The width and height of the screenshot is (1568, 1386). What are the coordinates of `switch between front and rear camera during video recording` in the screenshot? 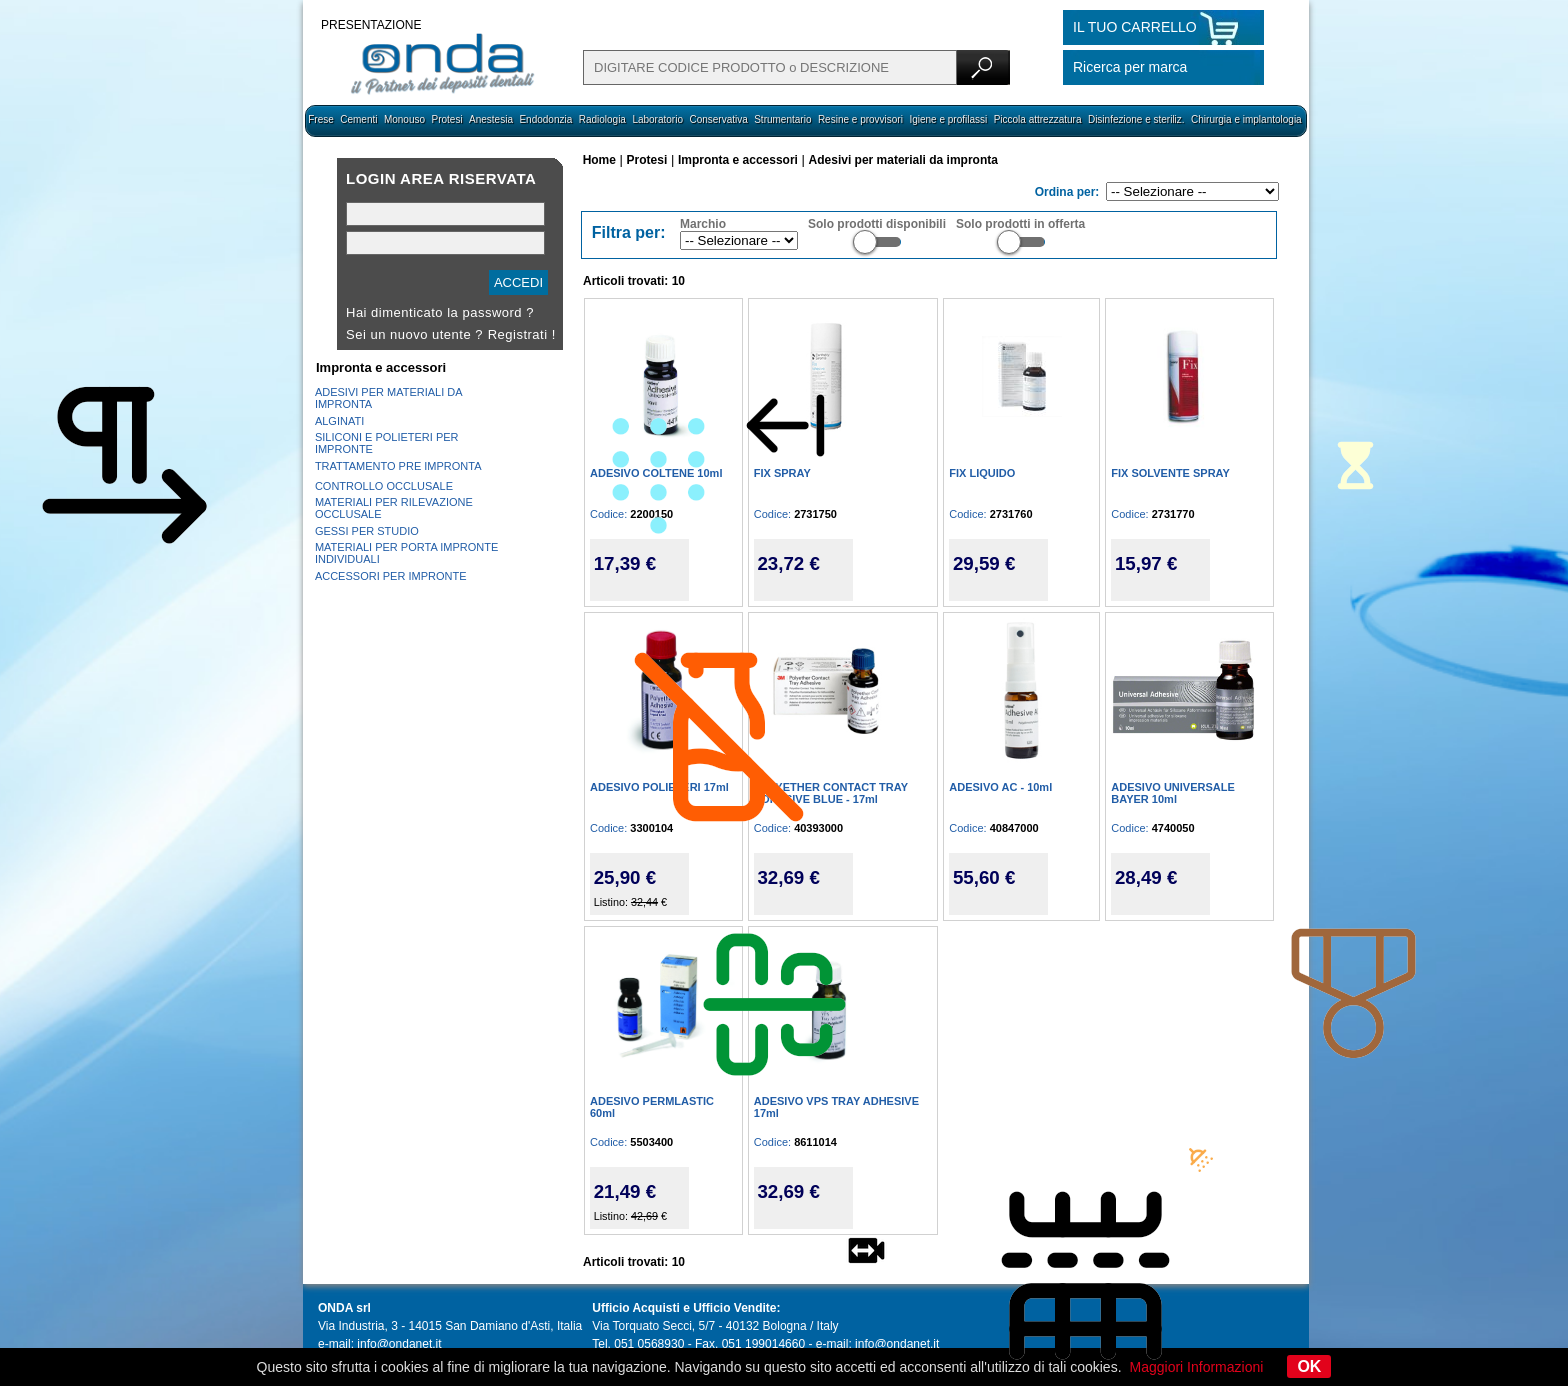 It's located at (866, 1250).